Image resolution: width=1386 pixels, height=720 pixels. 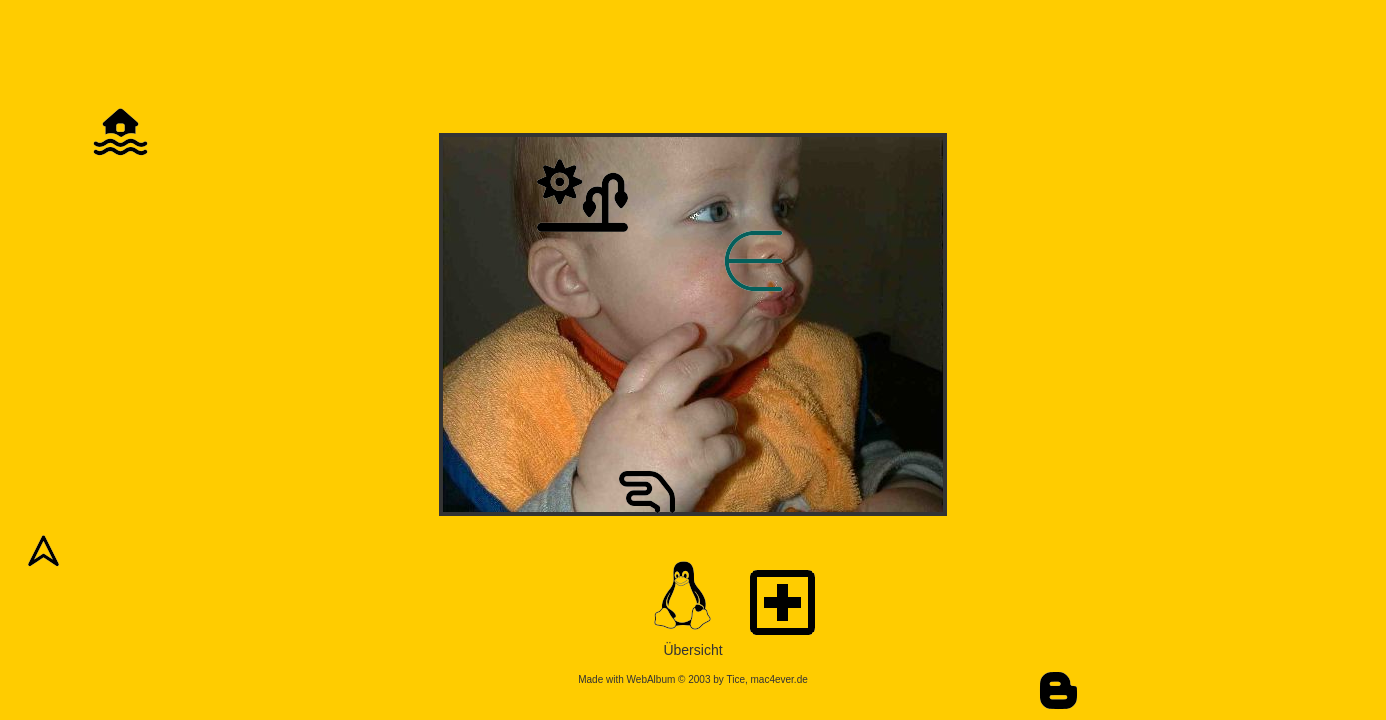 What do you see at coordinates (120, 130) in the screenshot?
I see `indicates flood warning or water damage alert` at bounding box center [120, 130].